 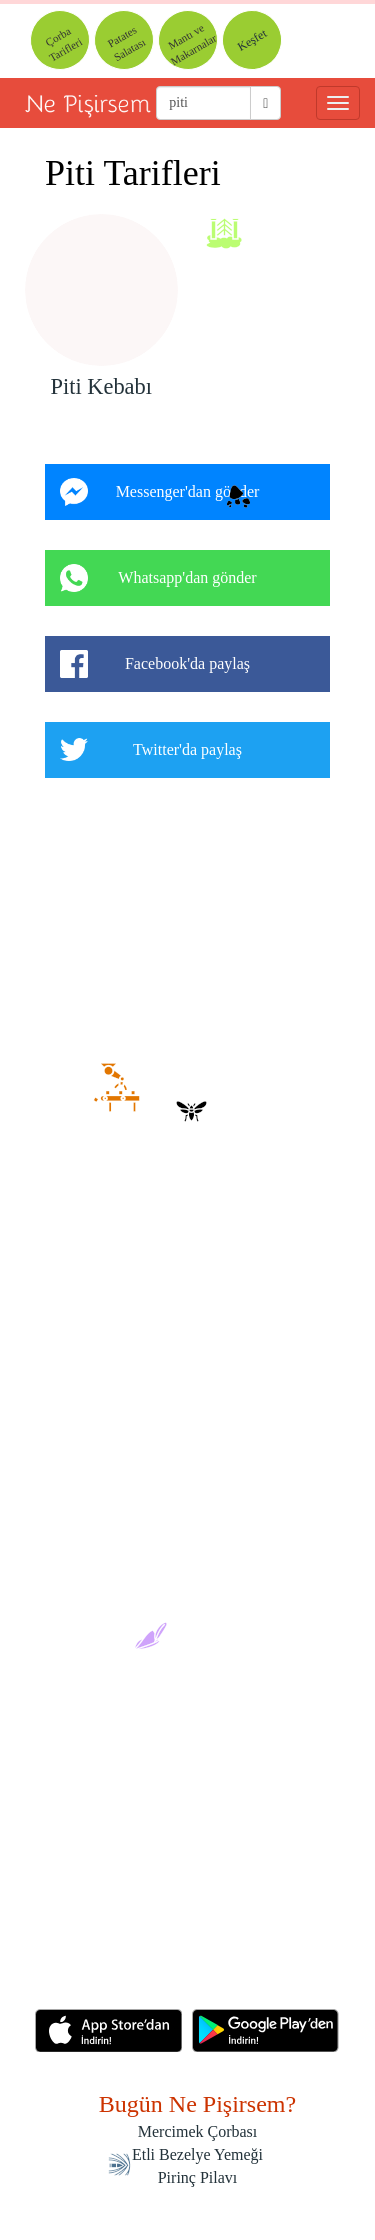 What do you see at coordinates (224, 233) in the screenshot?
I see `access afterlife or celestial realm in game` at bounding box center [224, 233].